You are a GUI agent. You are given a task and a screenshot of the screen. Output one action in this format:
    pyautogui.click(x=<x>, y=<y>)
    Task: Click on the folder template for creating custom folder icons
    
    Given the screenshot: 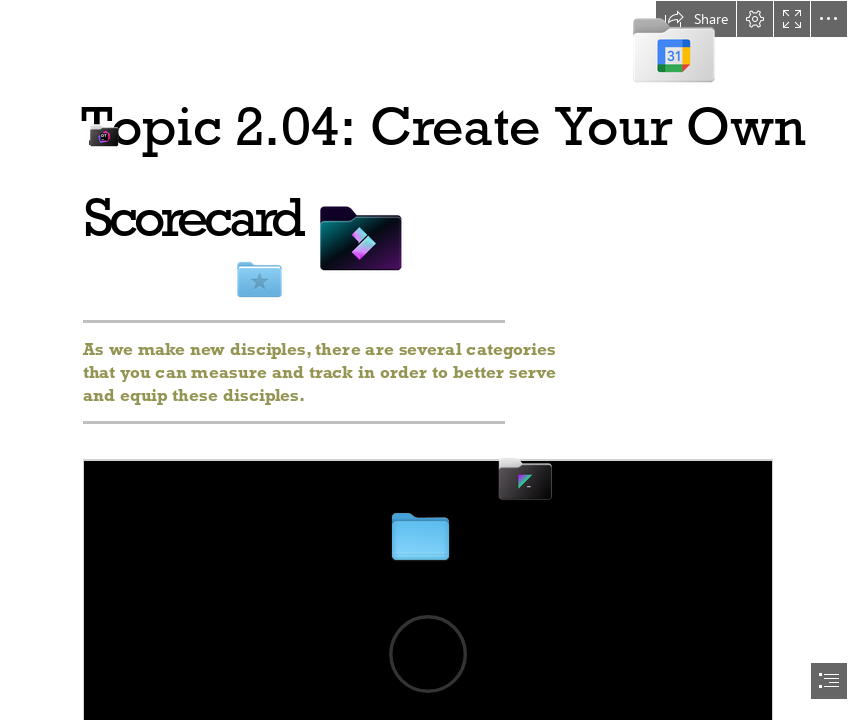 What is the action you would take?
    pyautogui.click(x=420, y=536)
    